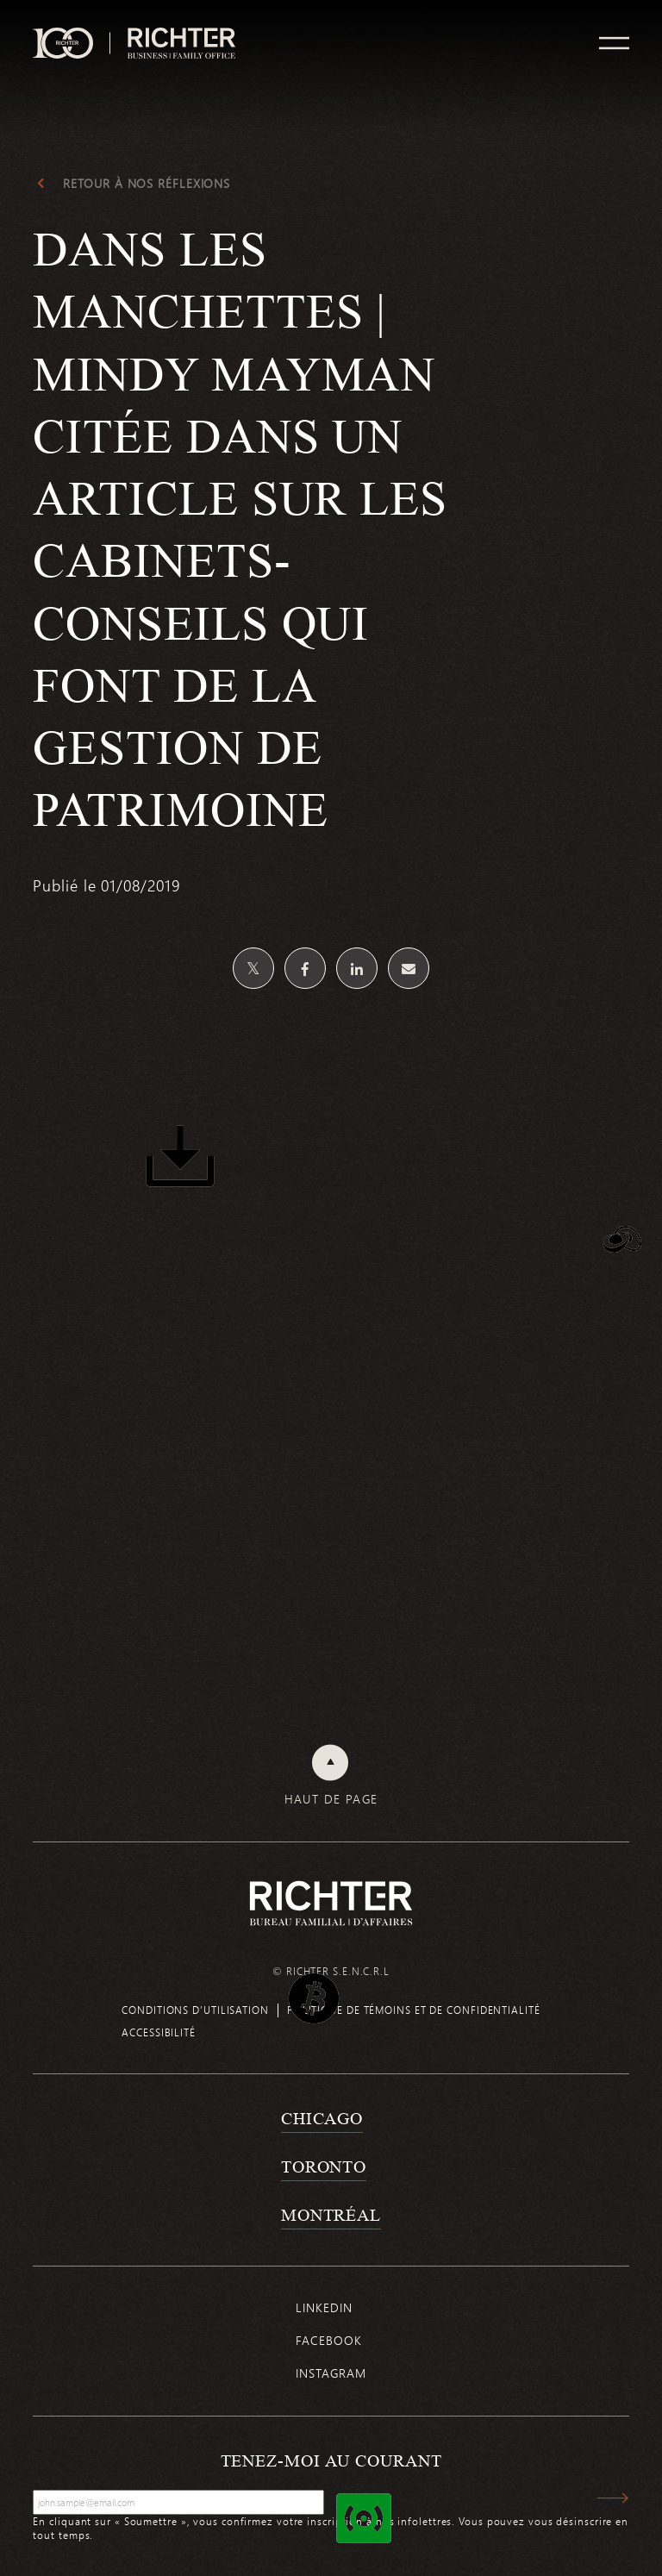 The height and width of the screenshot is (2576, 662). Describe the element at coordinates (621, 1239) in the screenshot. I see `ArangoDB database service logo` at that location.